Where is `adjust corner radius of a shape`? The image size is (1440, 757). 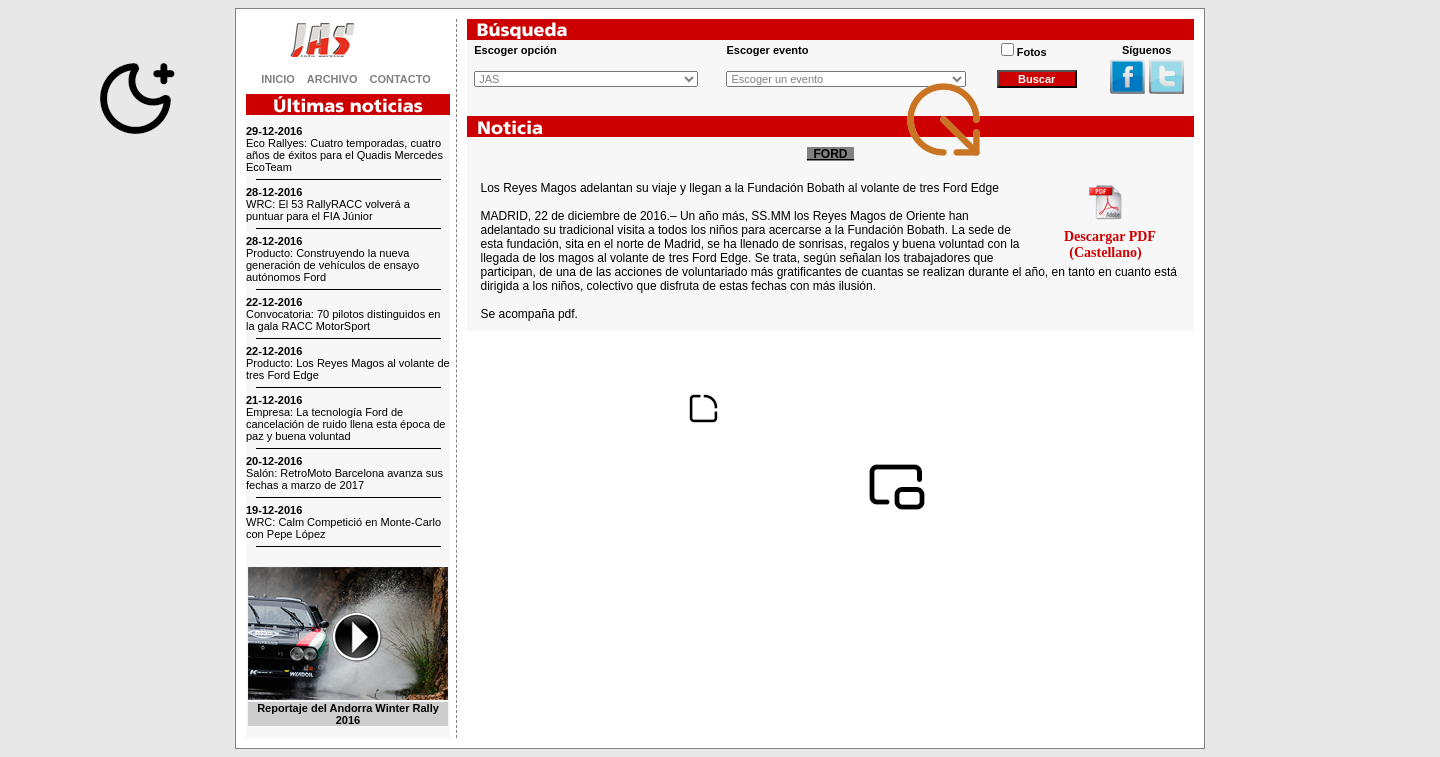
adjust corner radius of a shape is located at coordinates (703, 408).